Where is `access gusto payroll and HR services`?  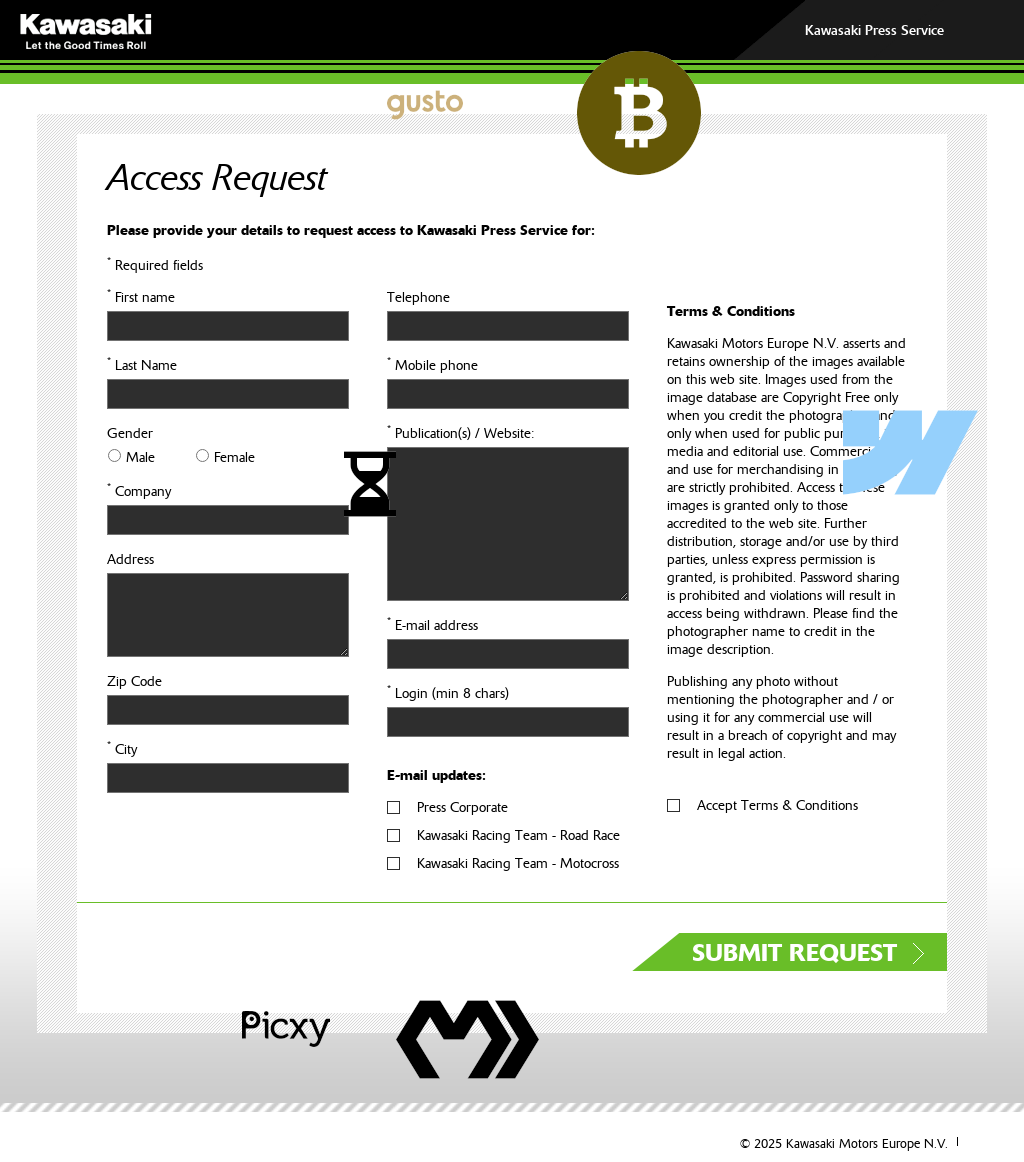 access gusto payroll and HR services is located at coordinates (425, 105).